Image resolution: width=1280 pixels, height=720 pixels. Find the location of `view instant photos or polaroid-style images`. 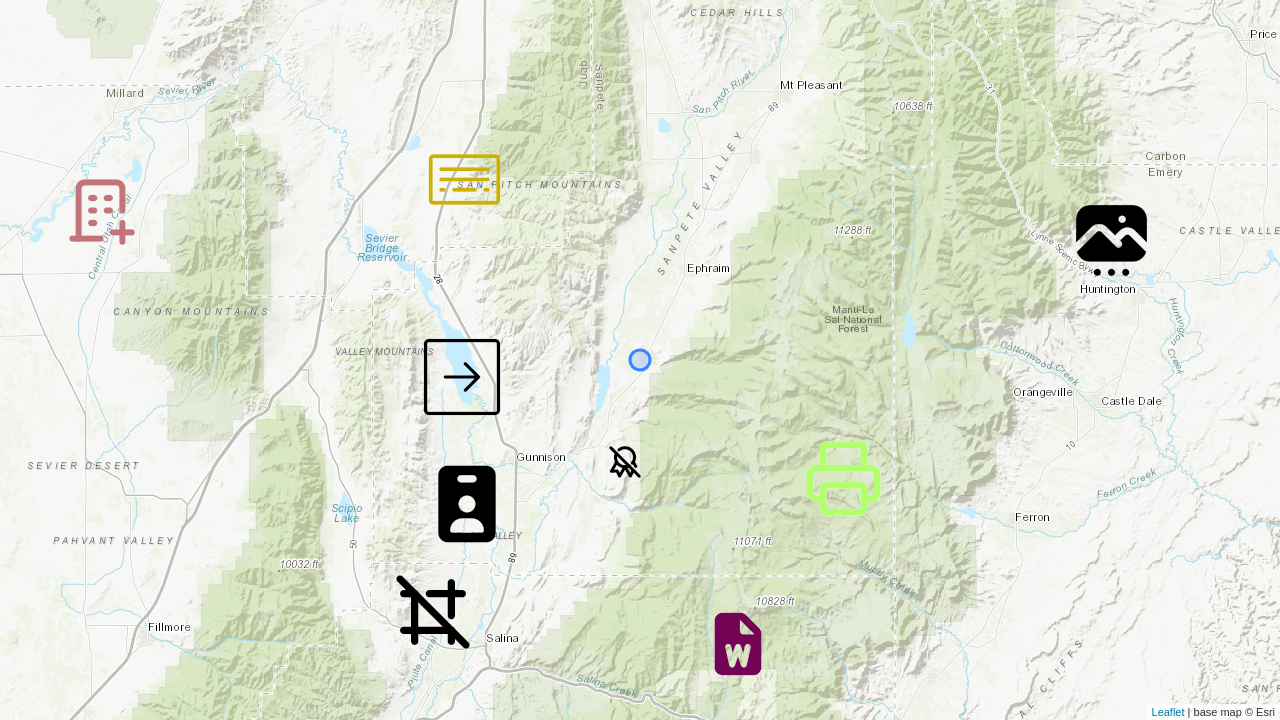

view instant photos or polaroid-style images is located at coordinates (1111, 240).